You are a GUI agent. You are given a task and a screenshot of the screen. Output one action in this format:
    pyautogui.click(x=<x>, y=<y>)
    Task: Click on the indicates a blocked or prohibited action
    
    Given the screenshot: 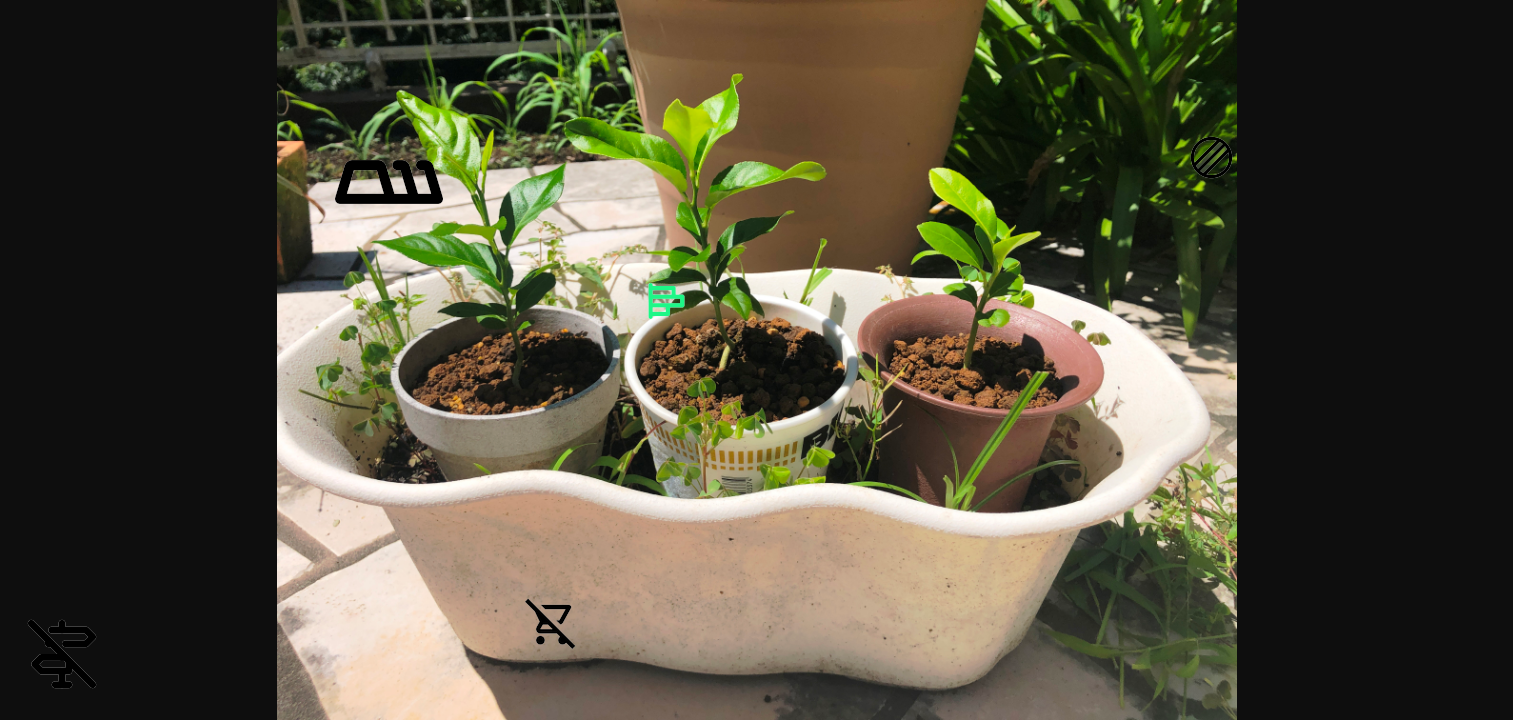 What is the action you would take?
    pyautogui.click(x=1211, y=157)
    